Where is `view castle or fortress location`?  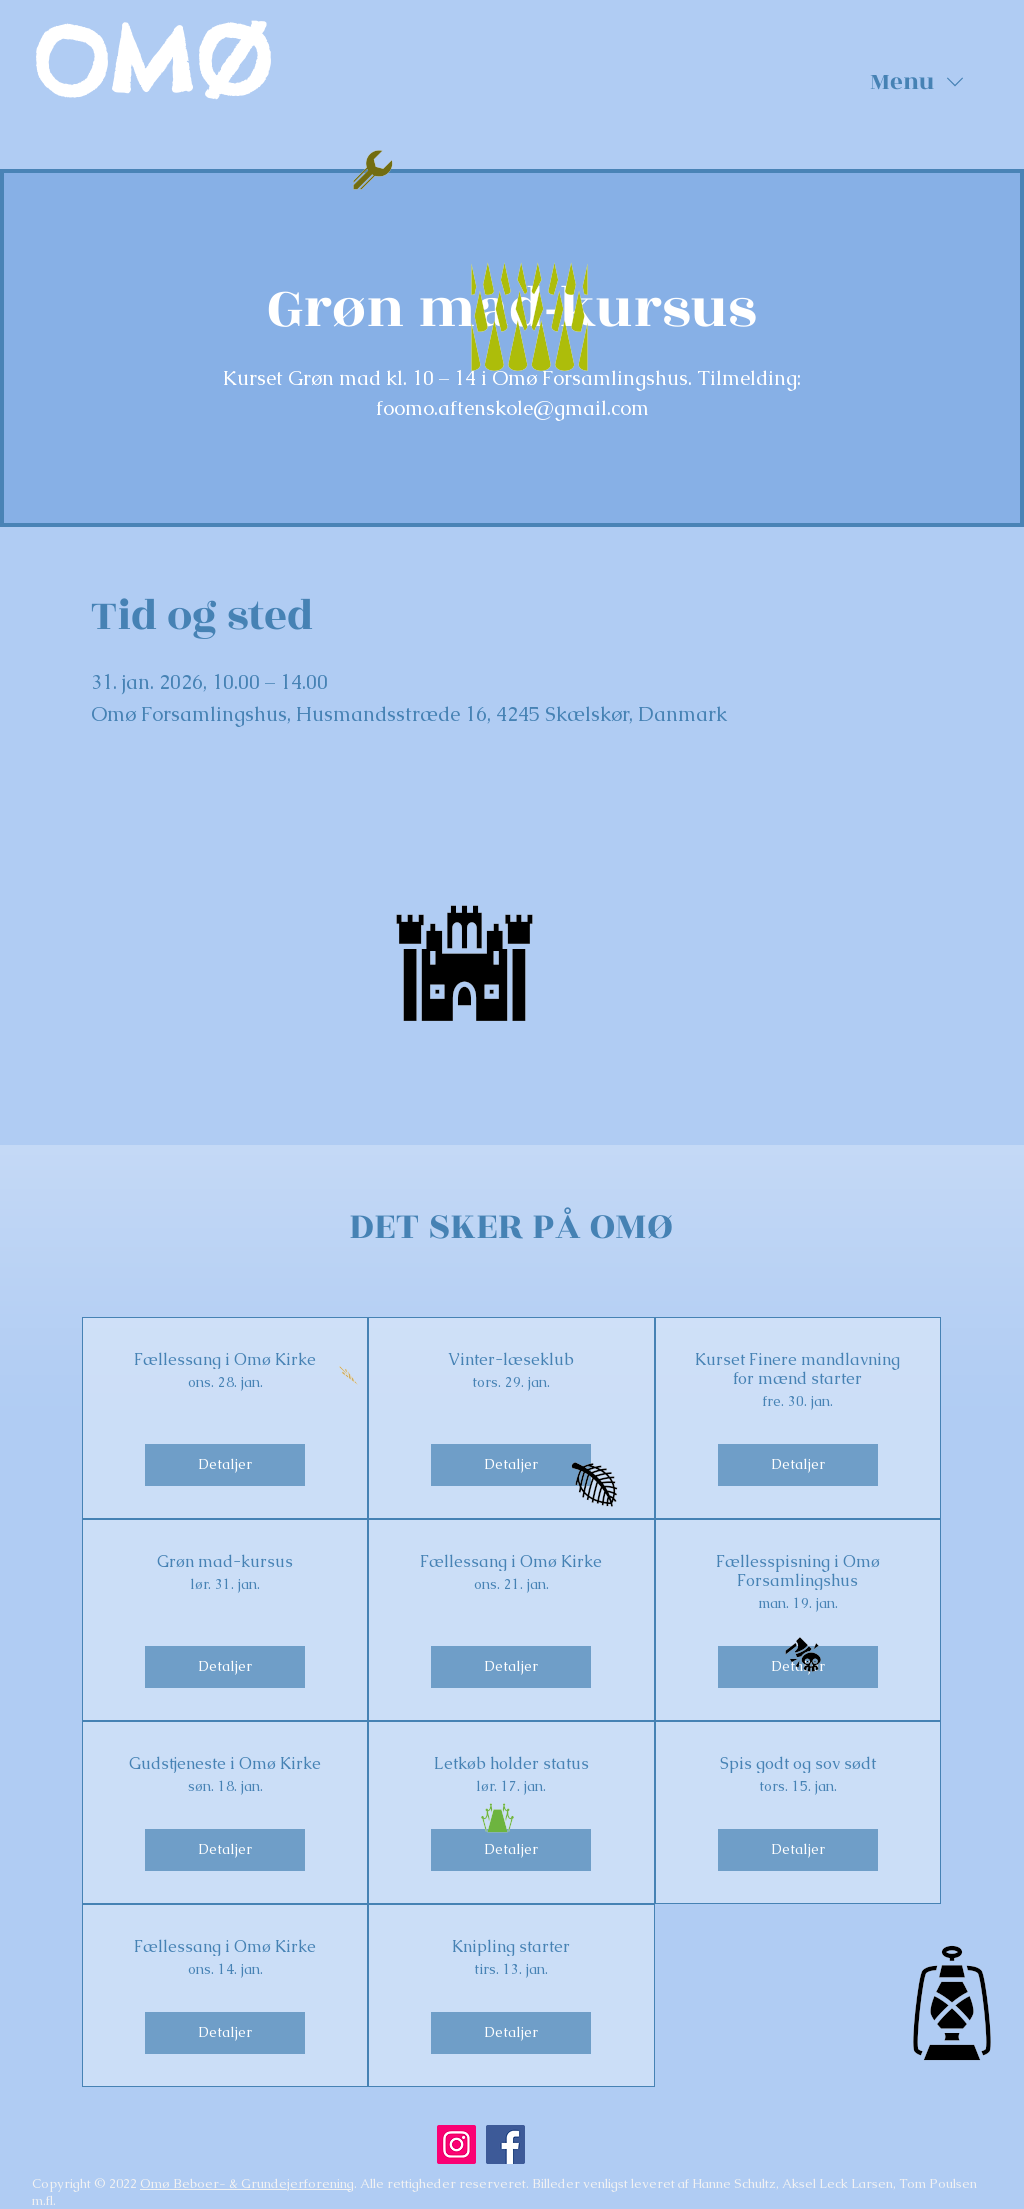
view castle or fortress location is located at coordinates (464, 955).